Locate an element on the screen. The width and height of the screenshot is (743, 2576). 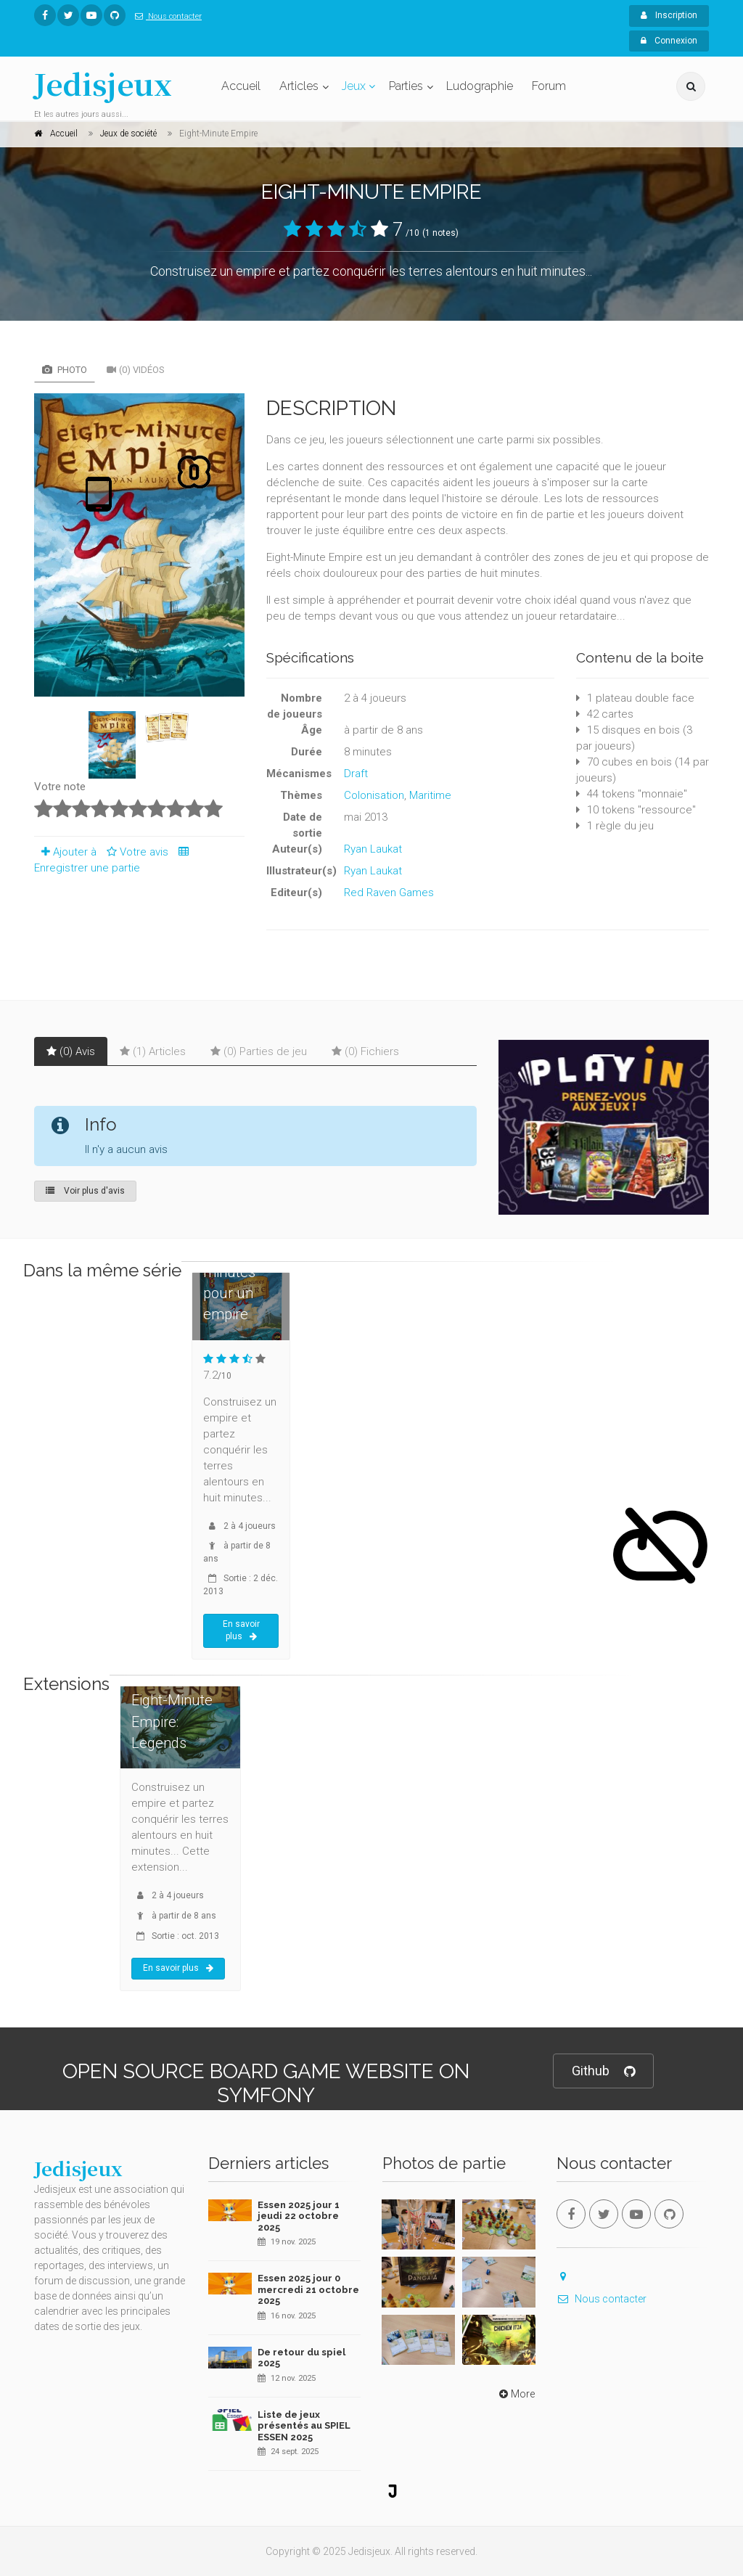
indicates items or sections starting with the letter J is located at coordinates (393, 2491).